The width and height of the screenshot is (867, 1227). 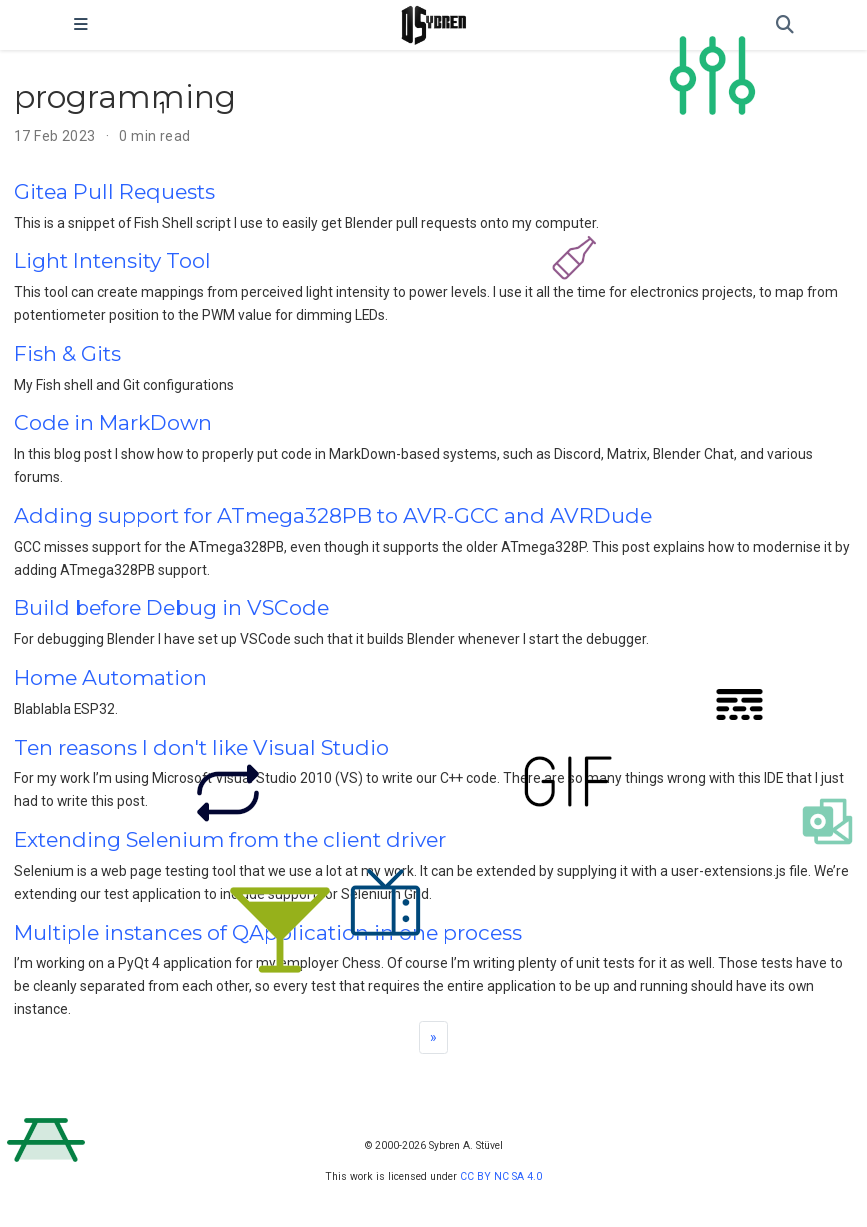 I want to click on access bar or cocktail menu, so click(x=280, y=930).